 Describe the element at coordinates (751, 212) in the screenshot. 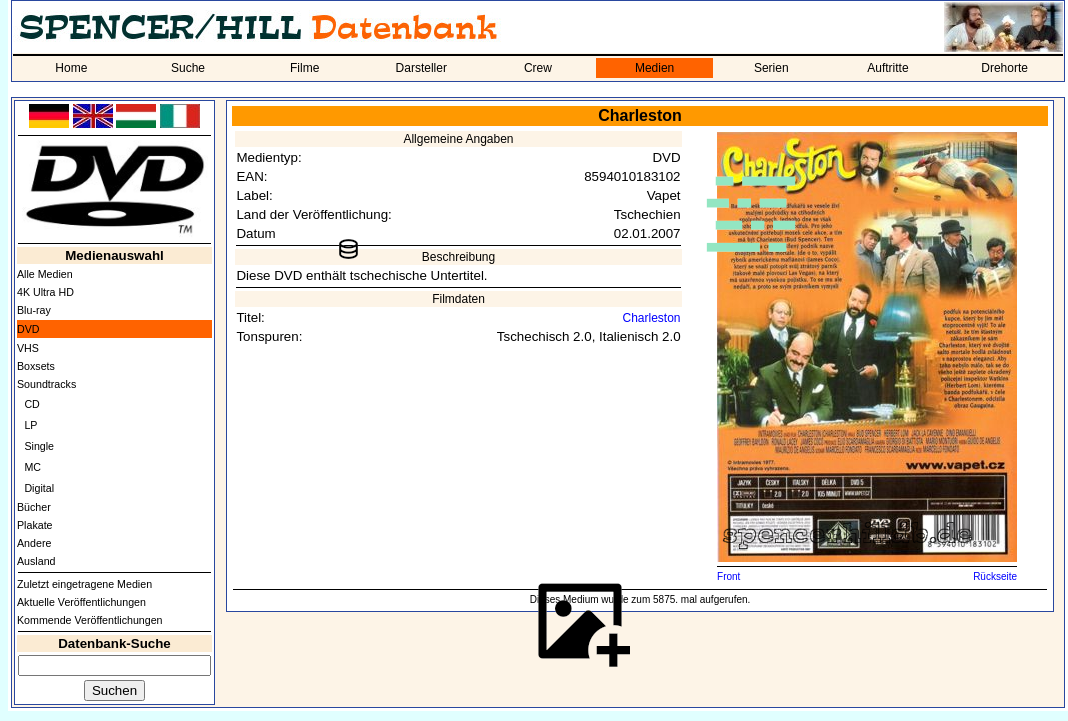

I see `indicates misty or foggy weather conditions` at that location.